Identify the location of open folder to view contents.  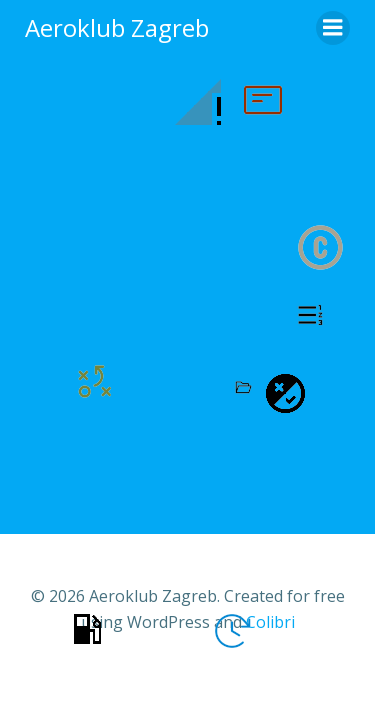
(243, 387).